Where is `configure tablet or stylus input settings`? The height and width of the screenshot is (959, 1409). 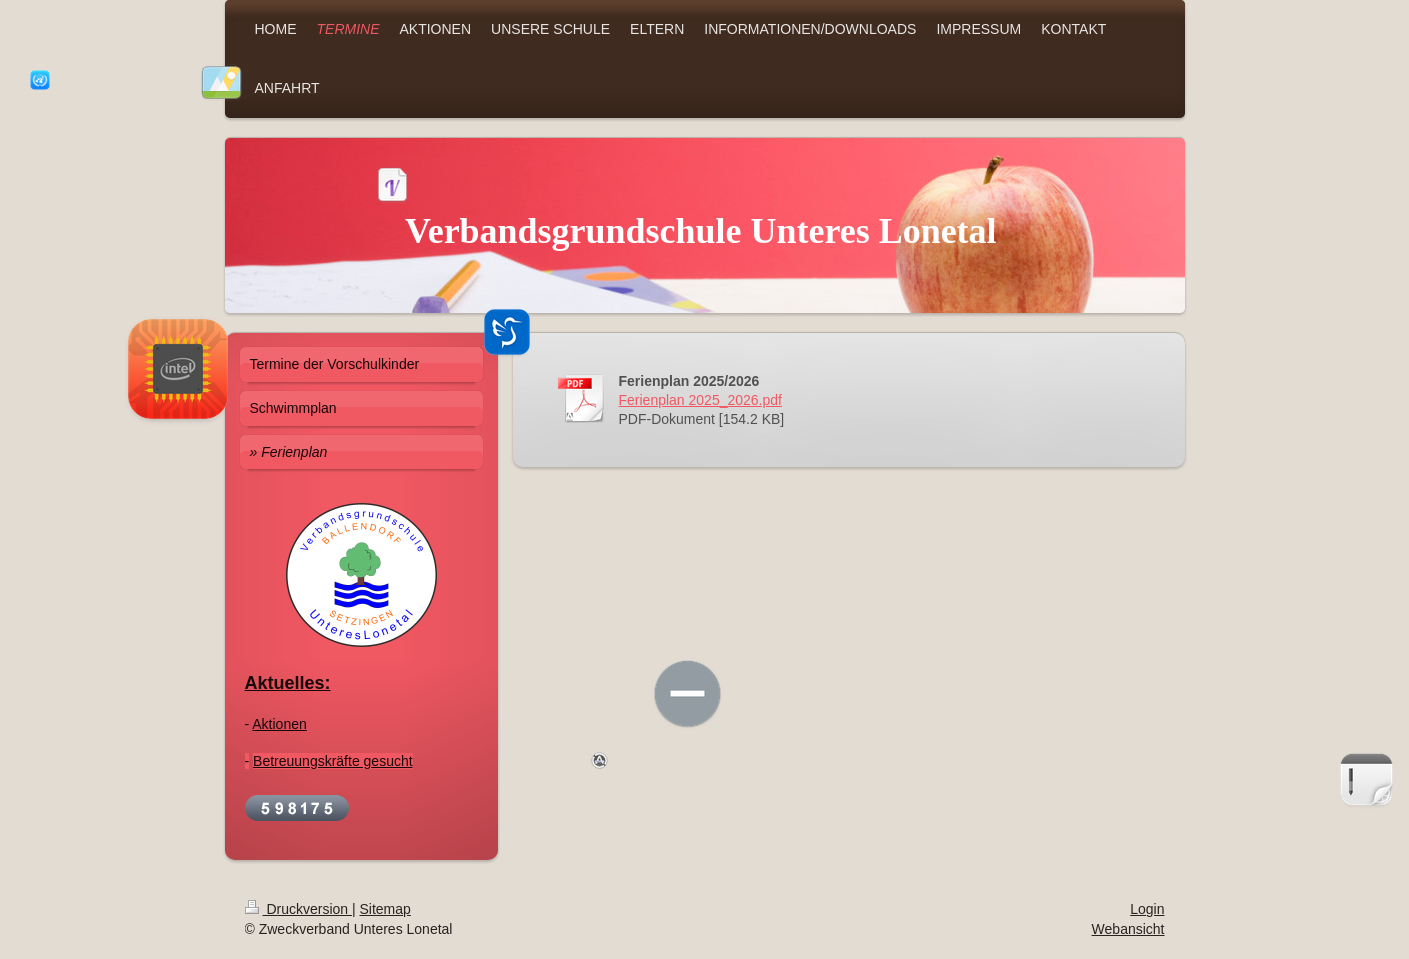
configure tablet or stylus input settings is located at coordinates (1366, 779).